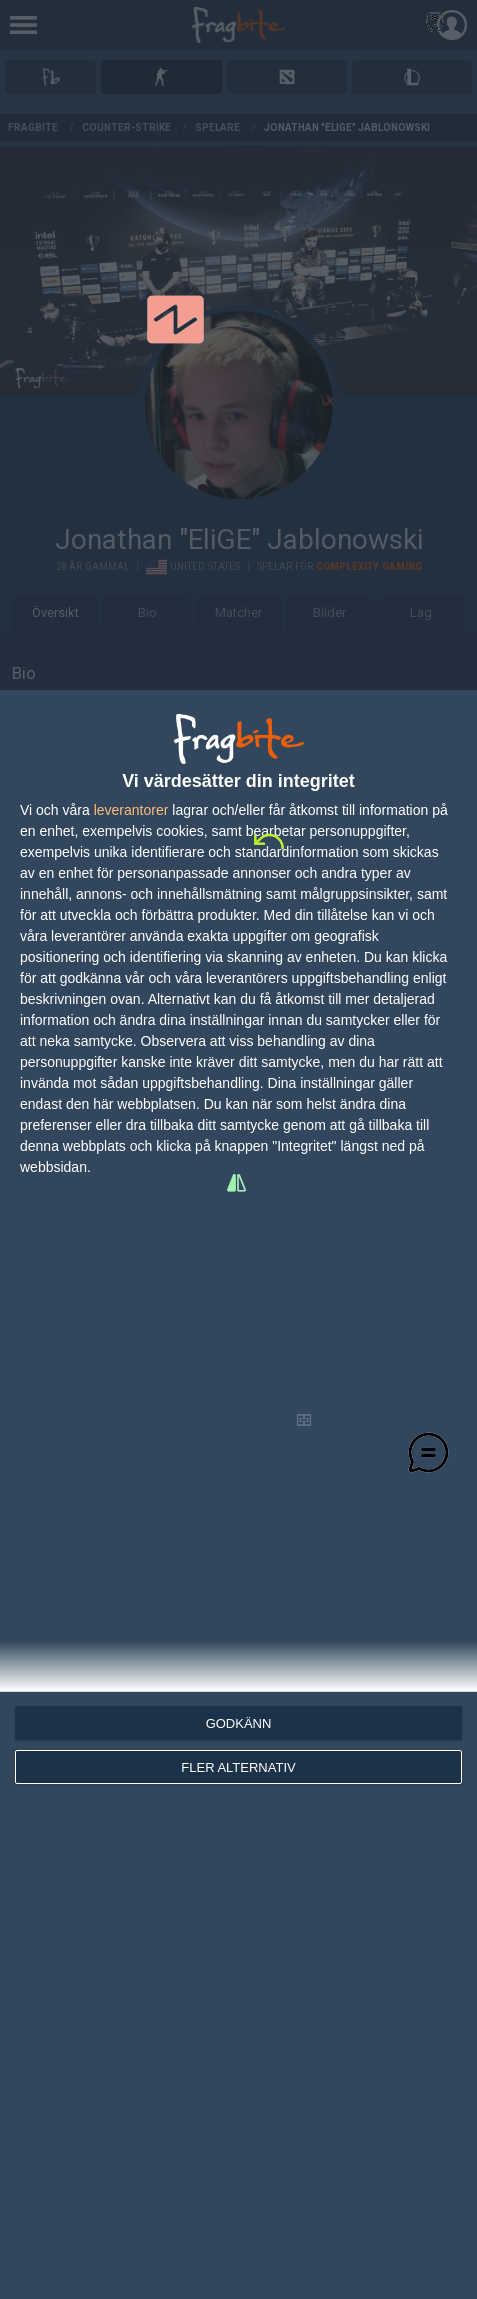 The image size is (477, 2299). What do you see at coordinates (236, 1183) in the screenshot?
I see `flip image horizontally` at bounding box center [236, 1183].